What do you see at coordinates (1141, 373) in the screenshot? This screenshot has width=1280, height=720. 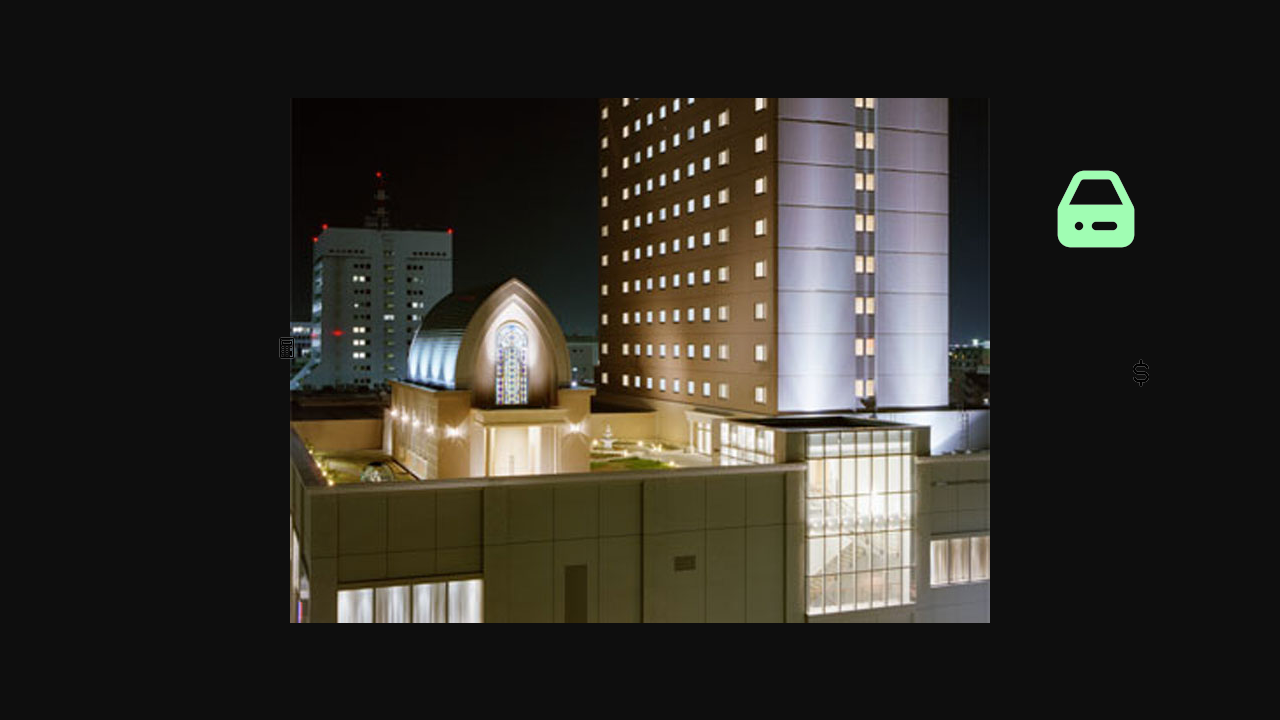 I see `view pricing or payment options` at bounding box center [1141, 373].